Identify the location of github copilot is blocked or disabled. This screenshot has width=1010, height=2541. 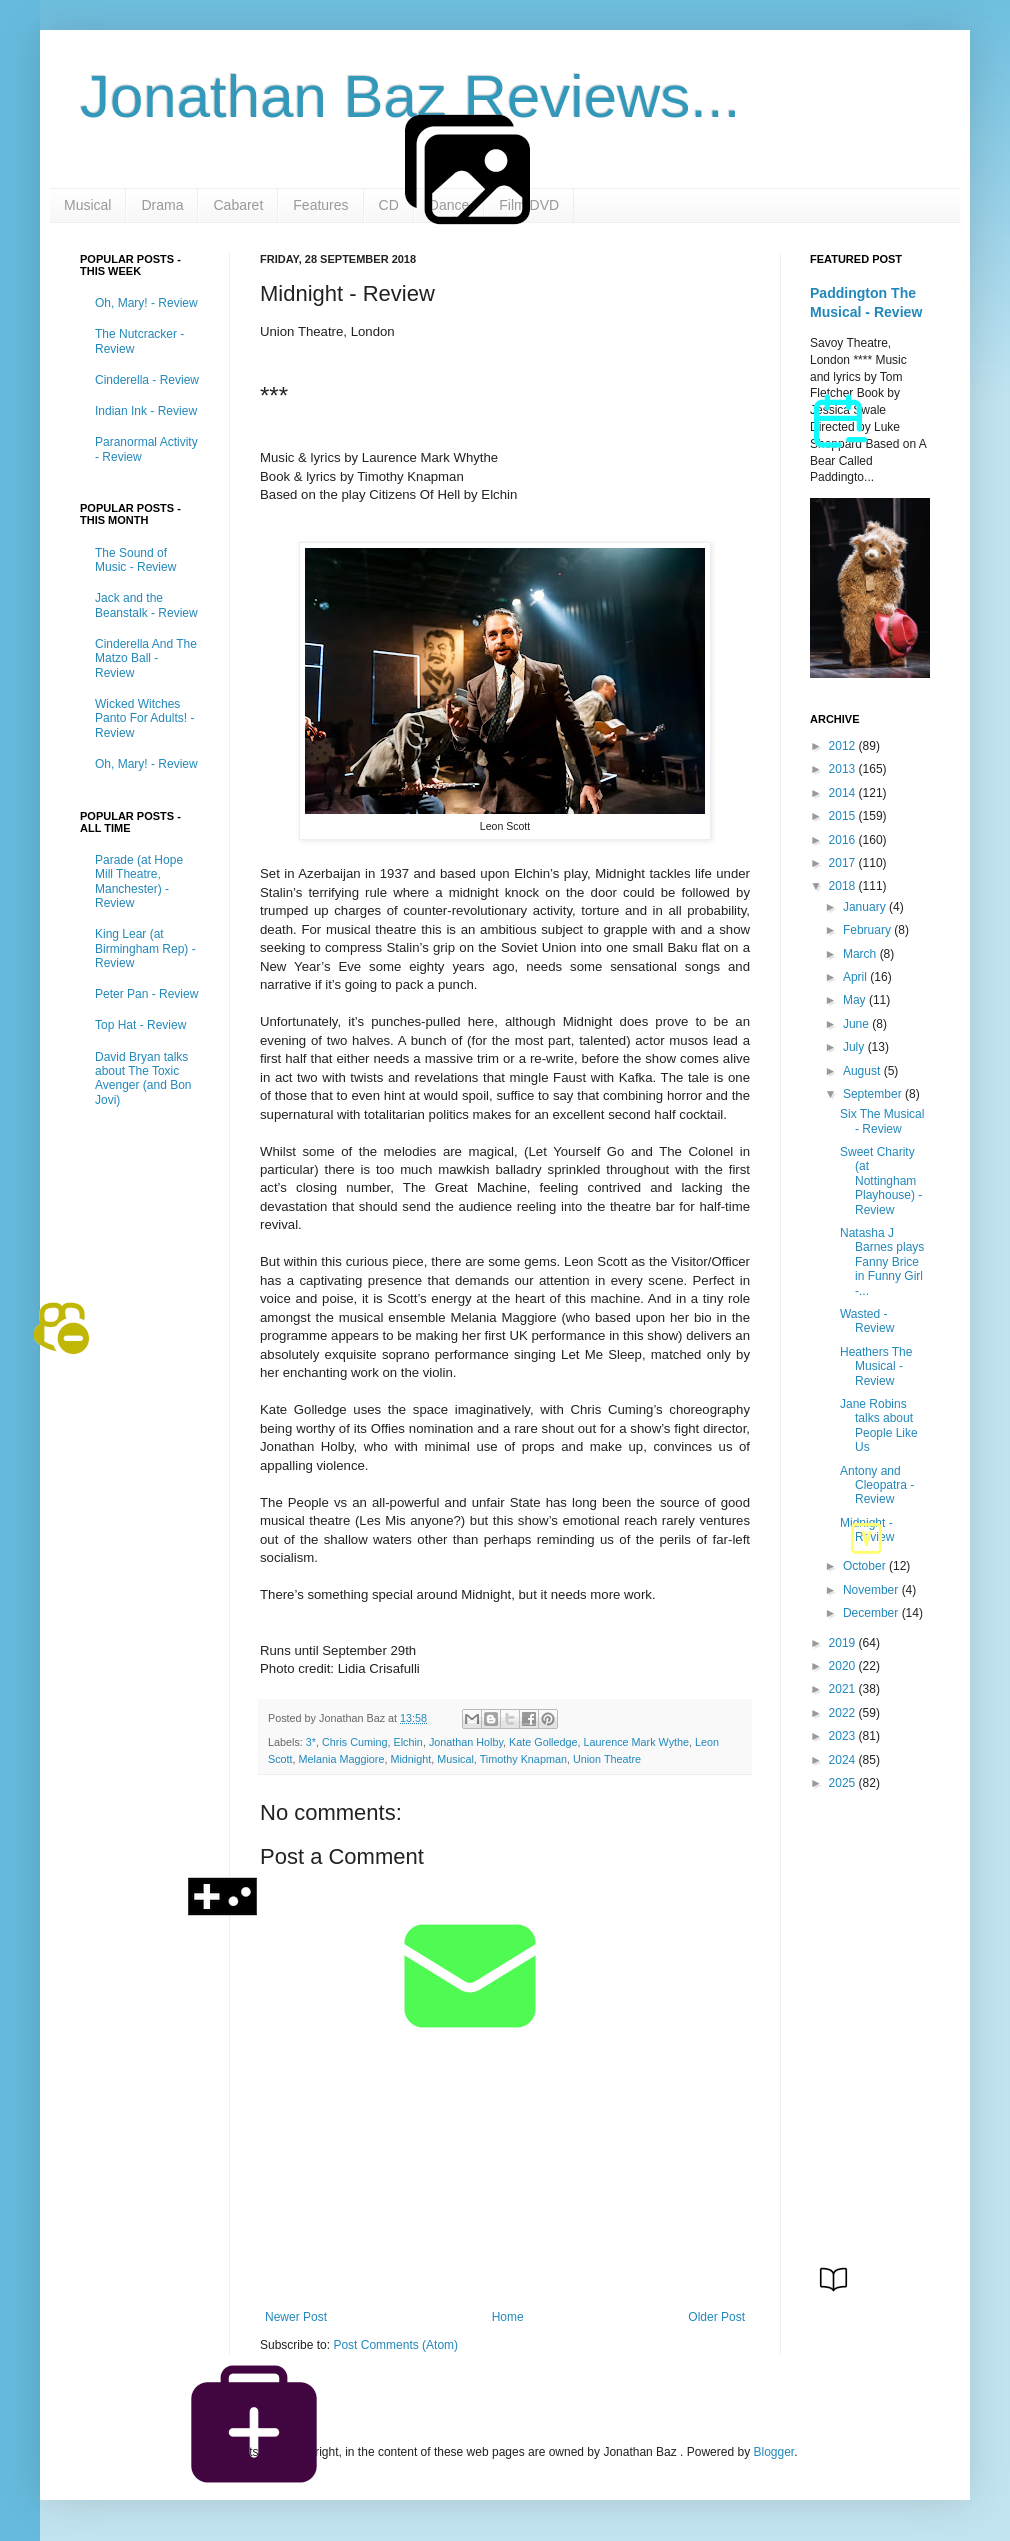
(62, 1327).